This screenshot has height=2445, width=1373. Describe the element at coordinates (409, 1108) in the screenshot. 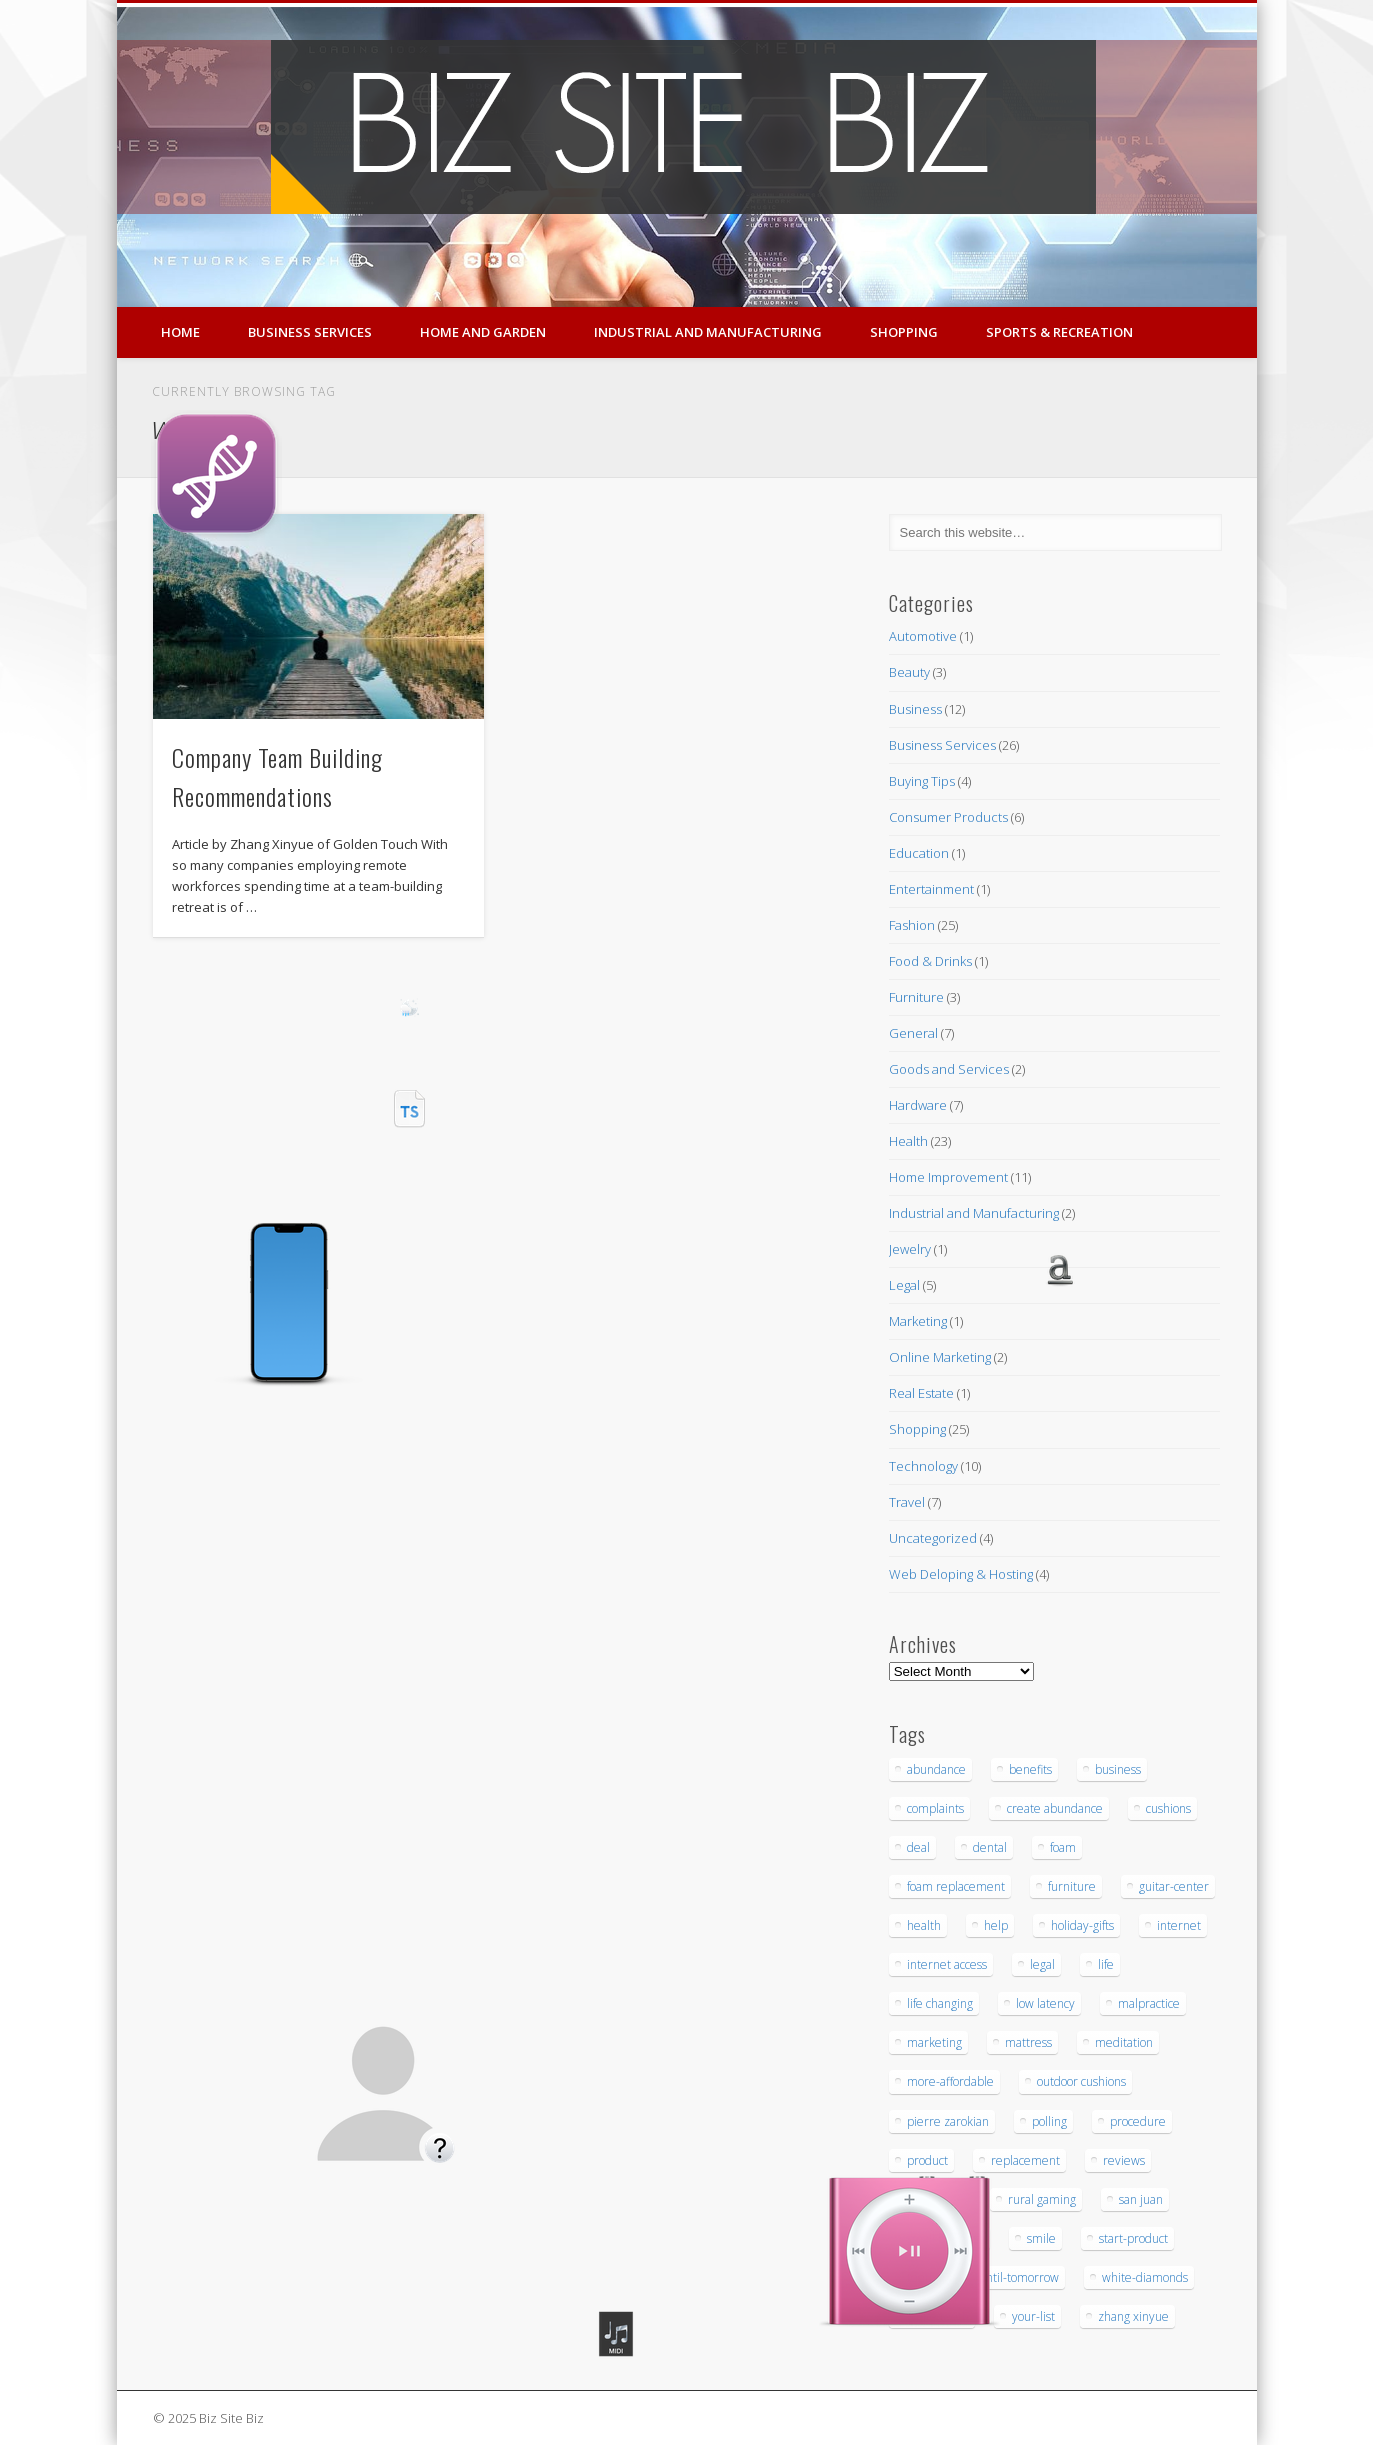

I see `indicates a typescript source file` at that location.